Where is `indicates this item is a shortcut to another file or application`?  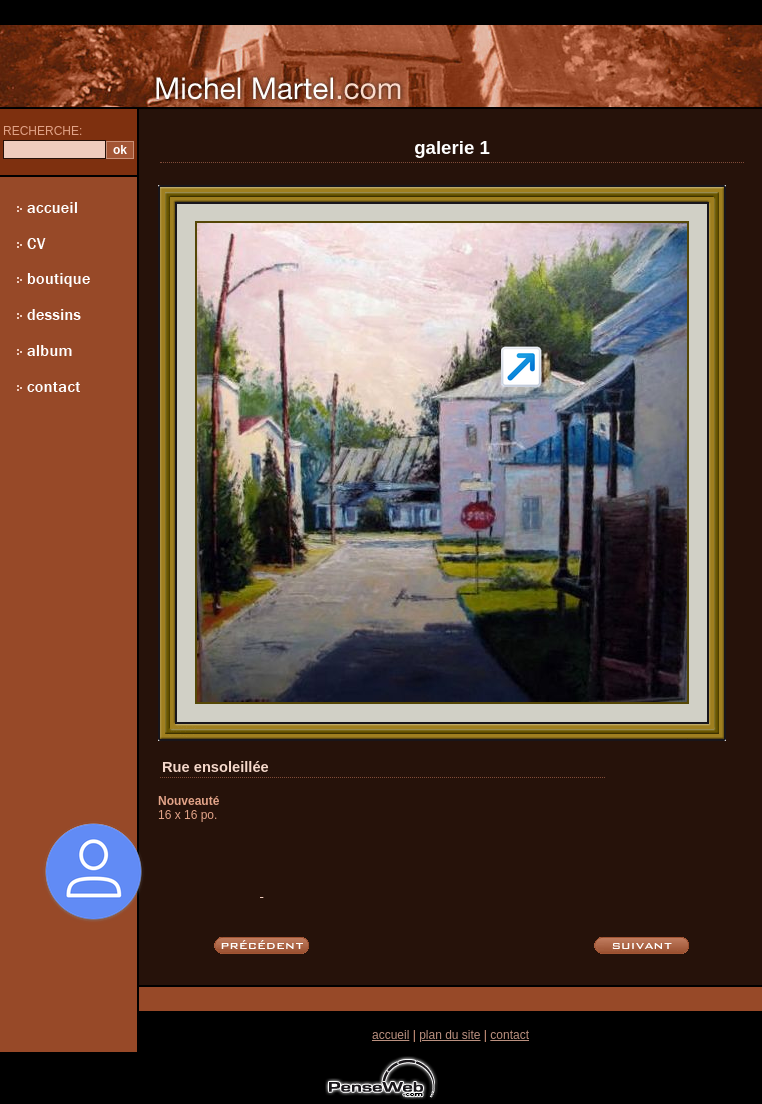 indicates this item is a shortcut to another file or application is located at coordinates (552, 335).